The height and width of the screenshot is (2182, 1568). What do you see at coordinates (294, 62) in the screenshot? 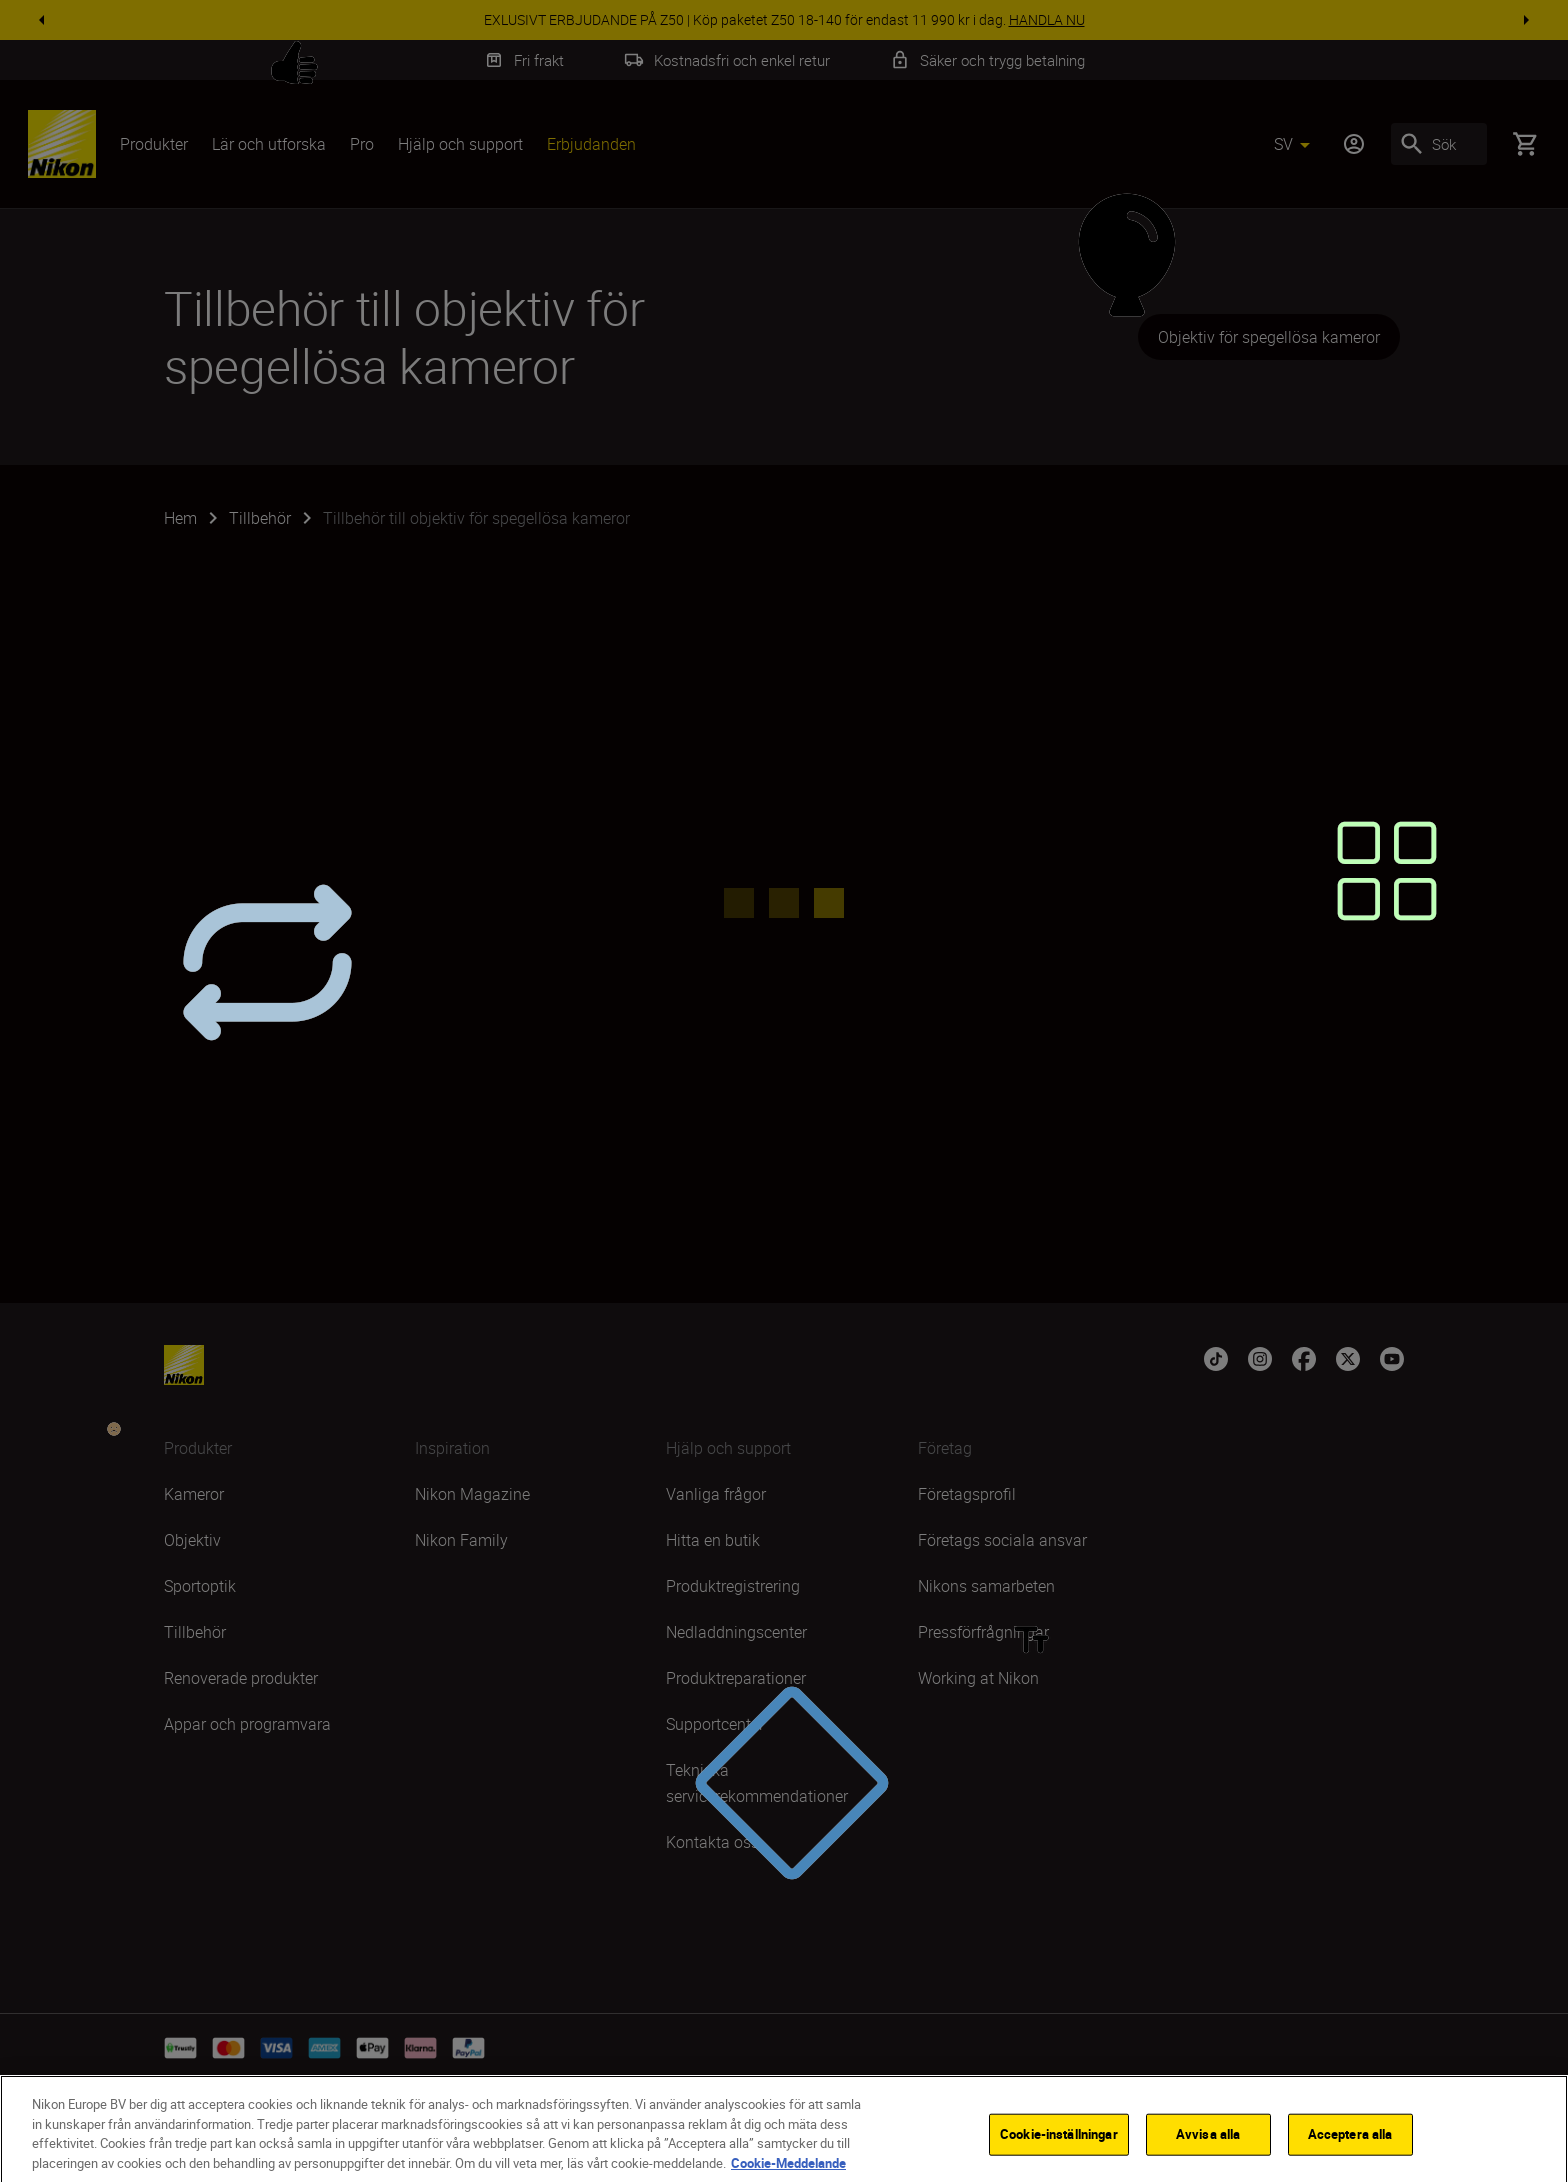
I see `like or approve content` at bounding box center [294, 62].